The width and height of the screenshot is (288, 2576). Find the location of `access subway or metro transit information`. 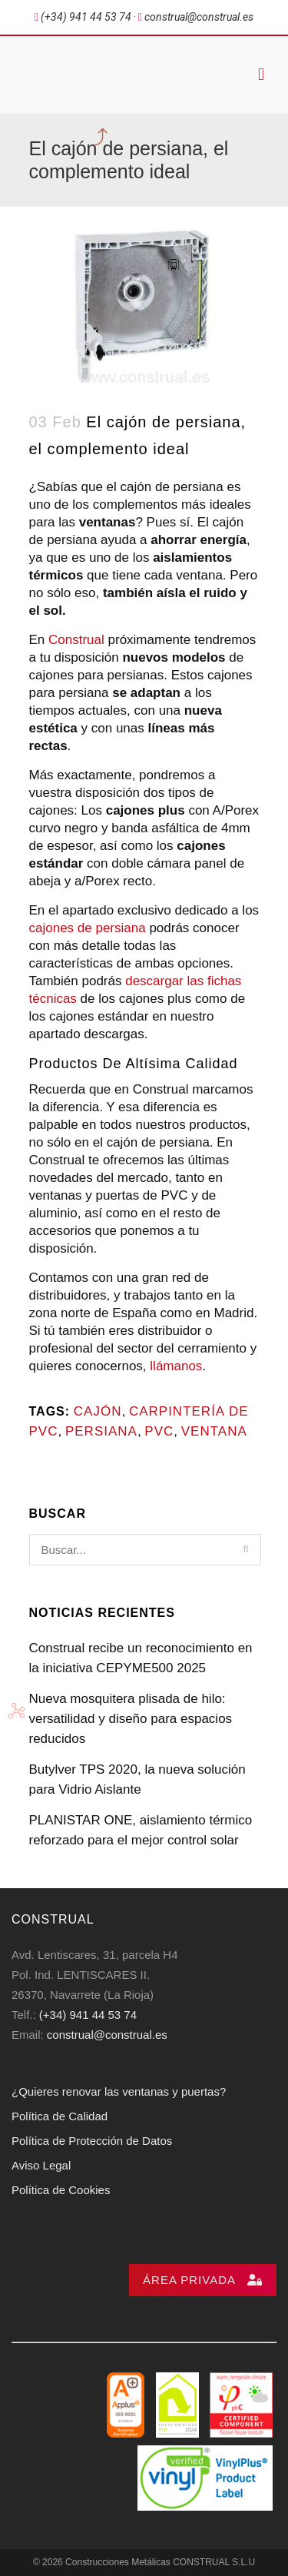

access subway or metro transit information is located at coordinates (174, 265).